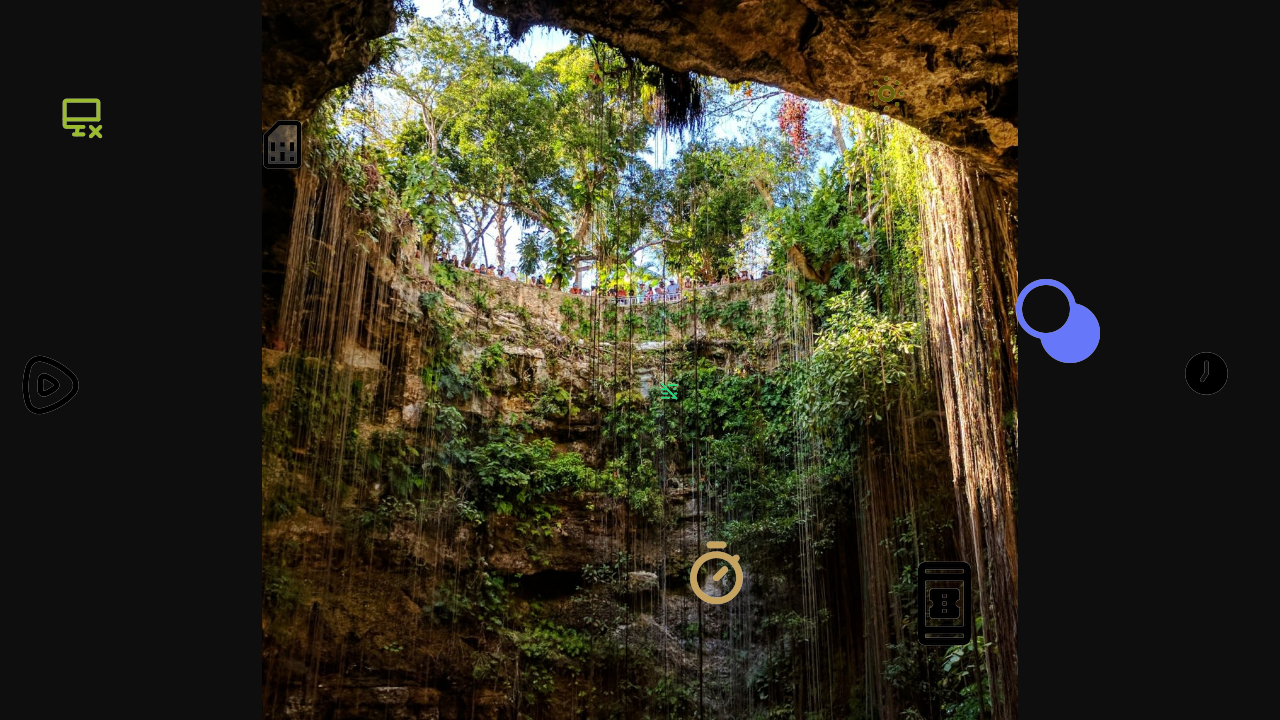  Describe the element at coordinates (886, 93) in the screenshot. I see `decrease screen brightness` at that location.